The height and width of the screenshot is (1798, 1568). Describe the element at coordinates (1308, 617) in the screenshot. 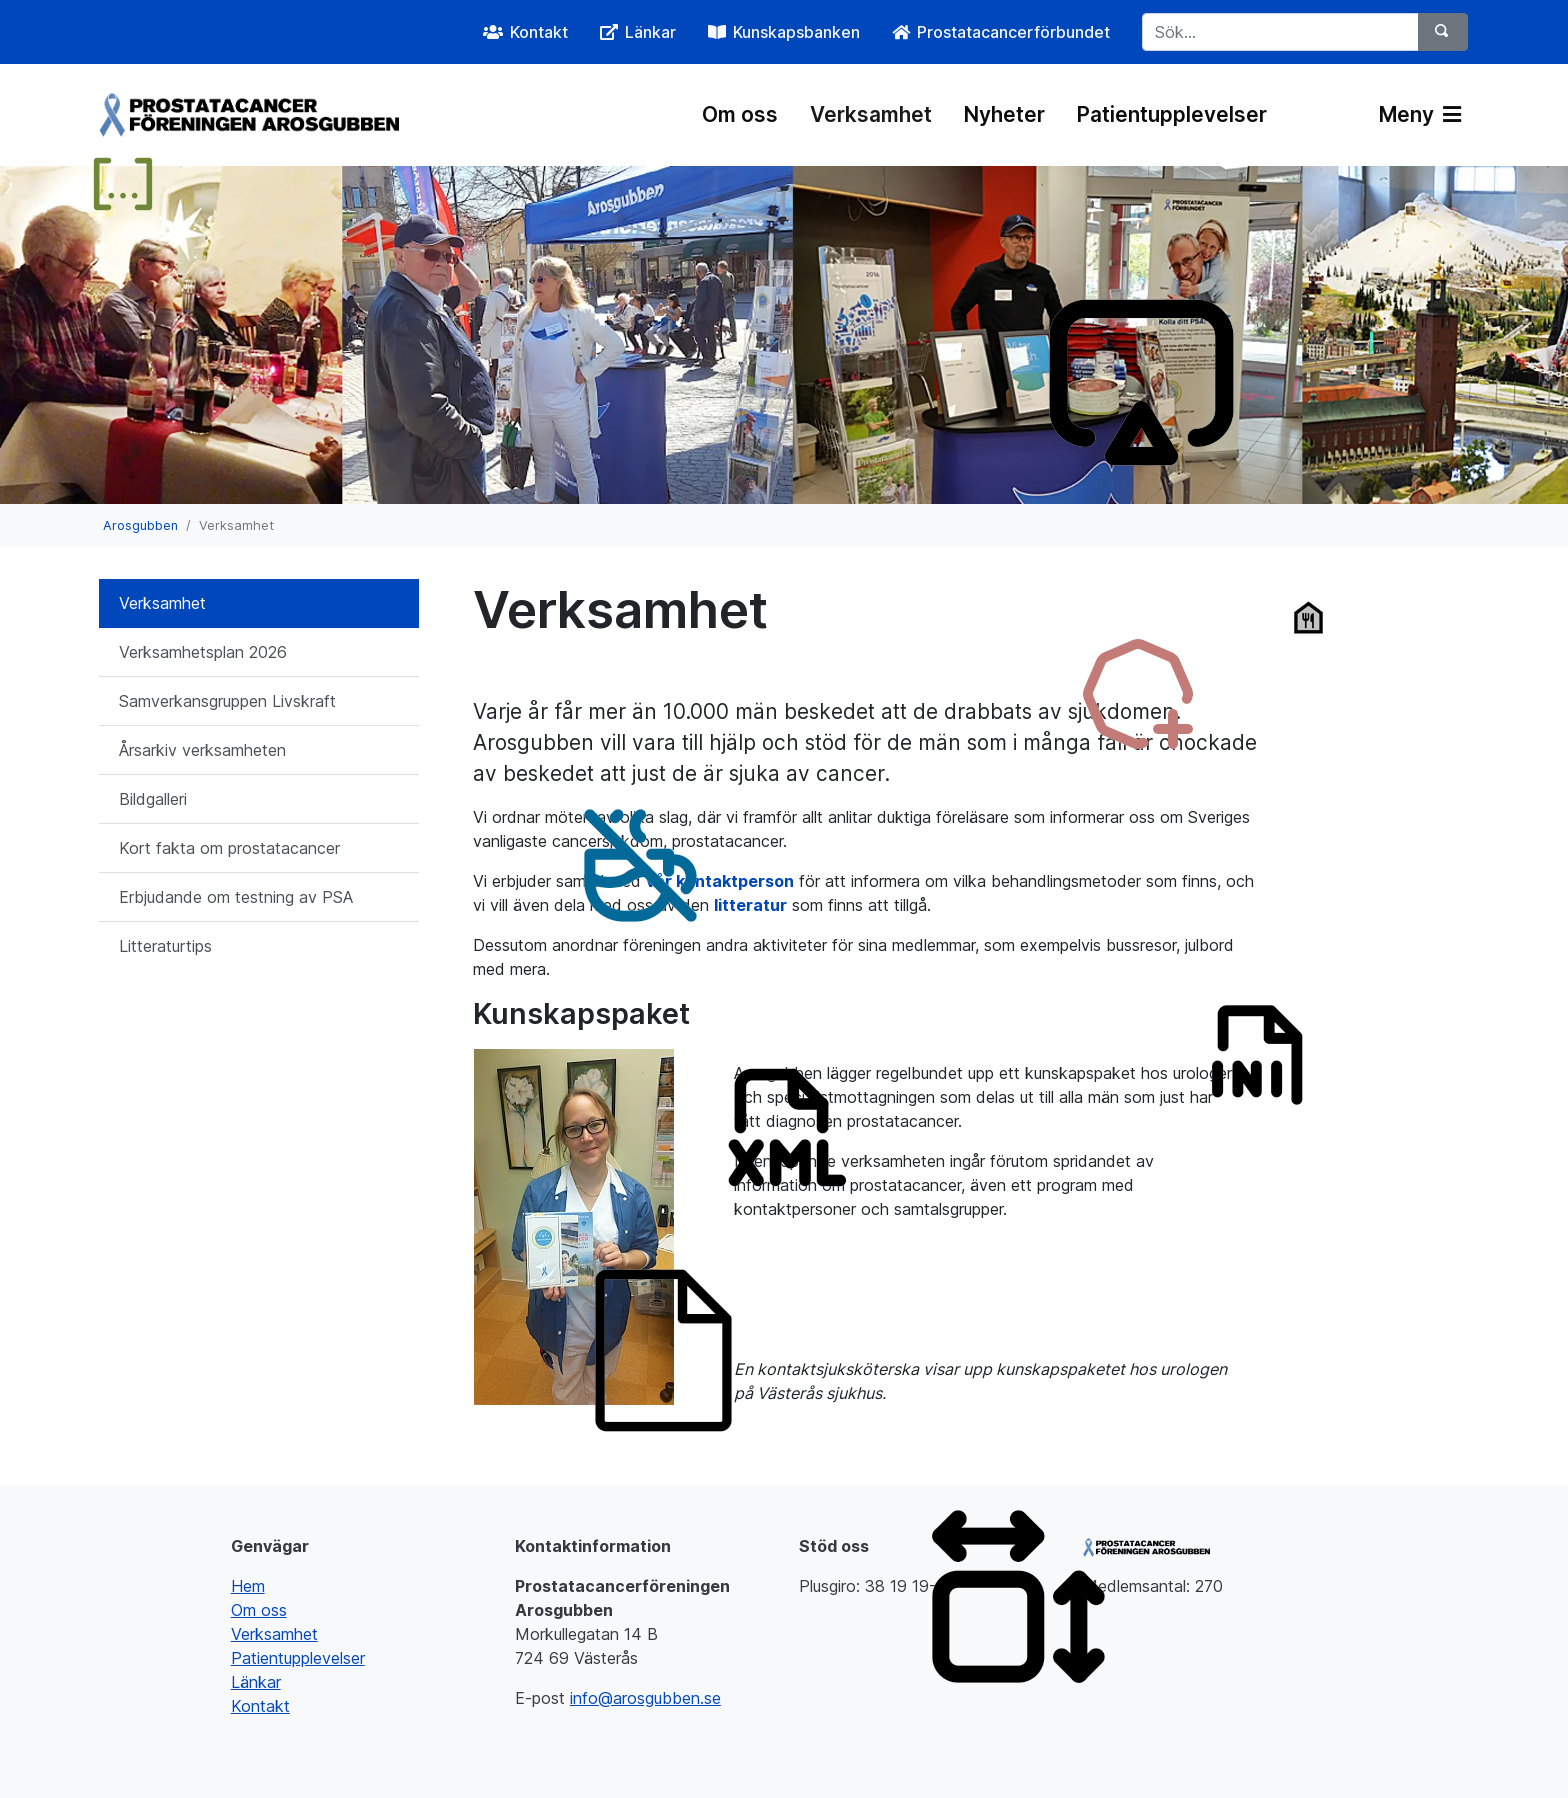

I see `find nearby food banks or food assistance locations` at that location.